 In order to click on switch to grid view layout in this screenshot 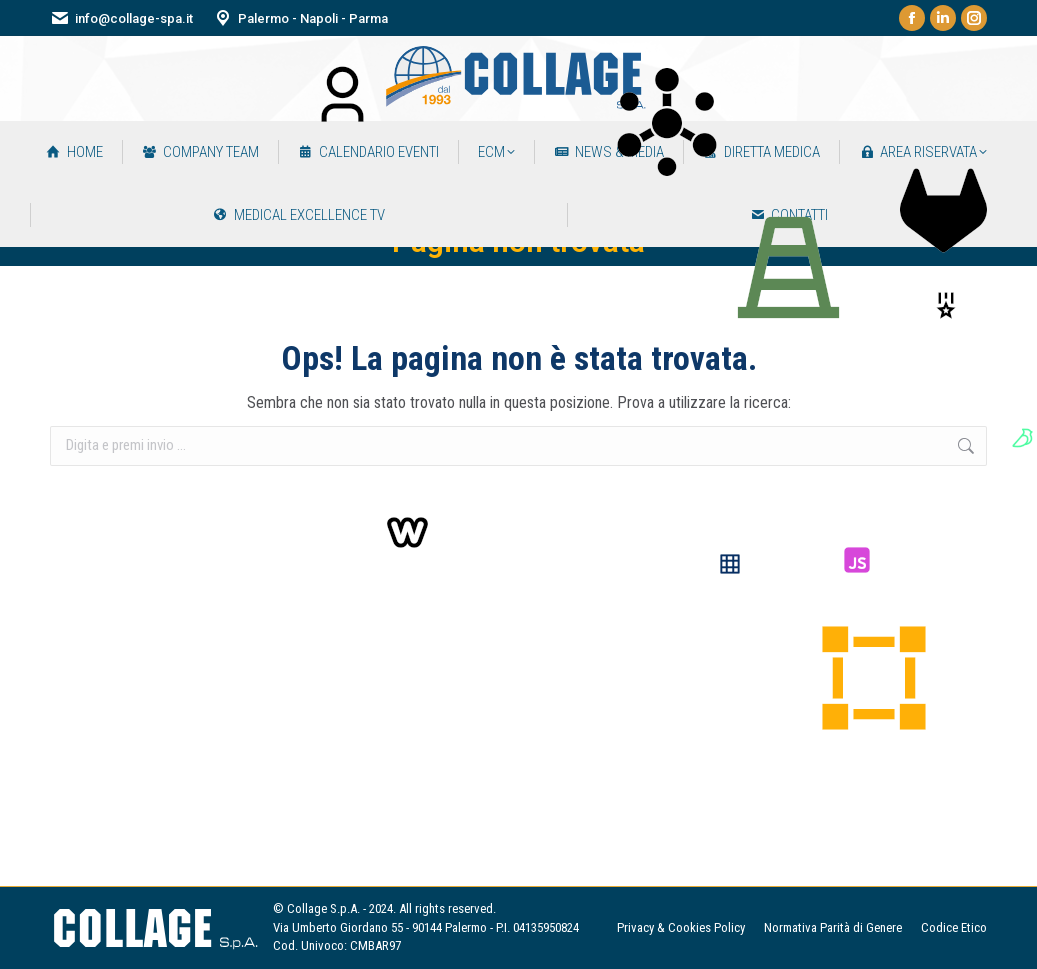, I will do `click(730, 564)`.